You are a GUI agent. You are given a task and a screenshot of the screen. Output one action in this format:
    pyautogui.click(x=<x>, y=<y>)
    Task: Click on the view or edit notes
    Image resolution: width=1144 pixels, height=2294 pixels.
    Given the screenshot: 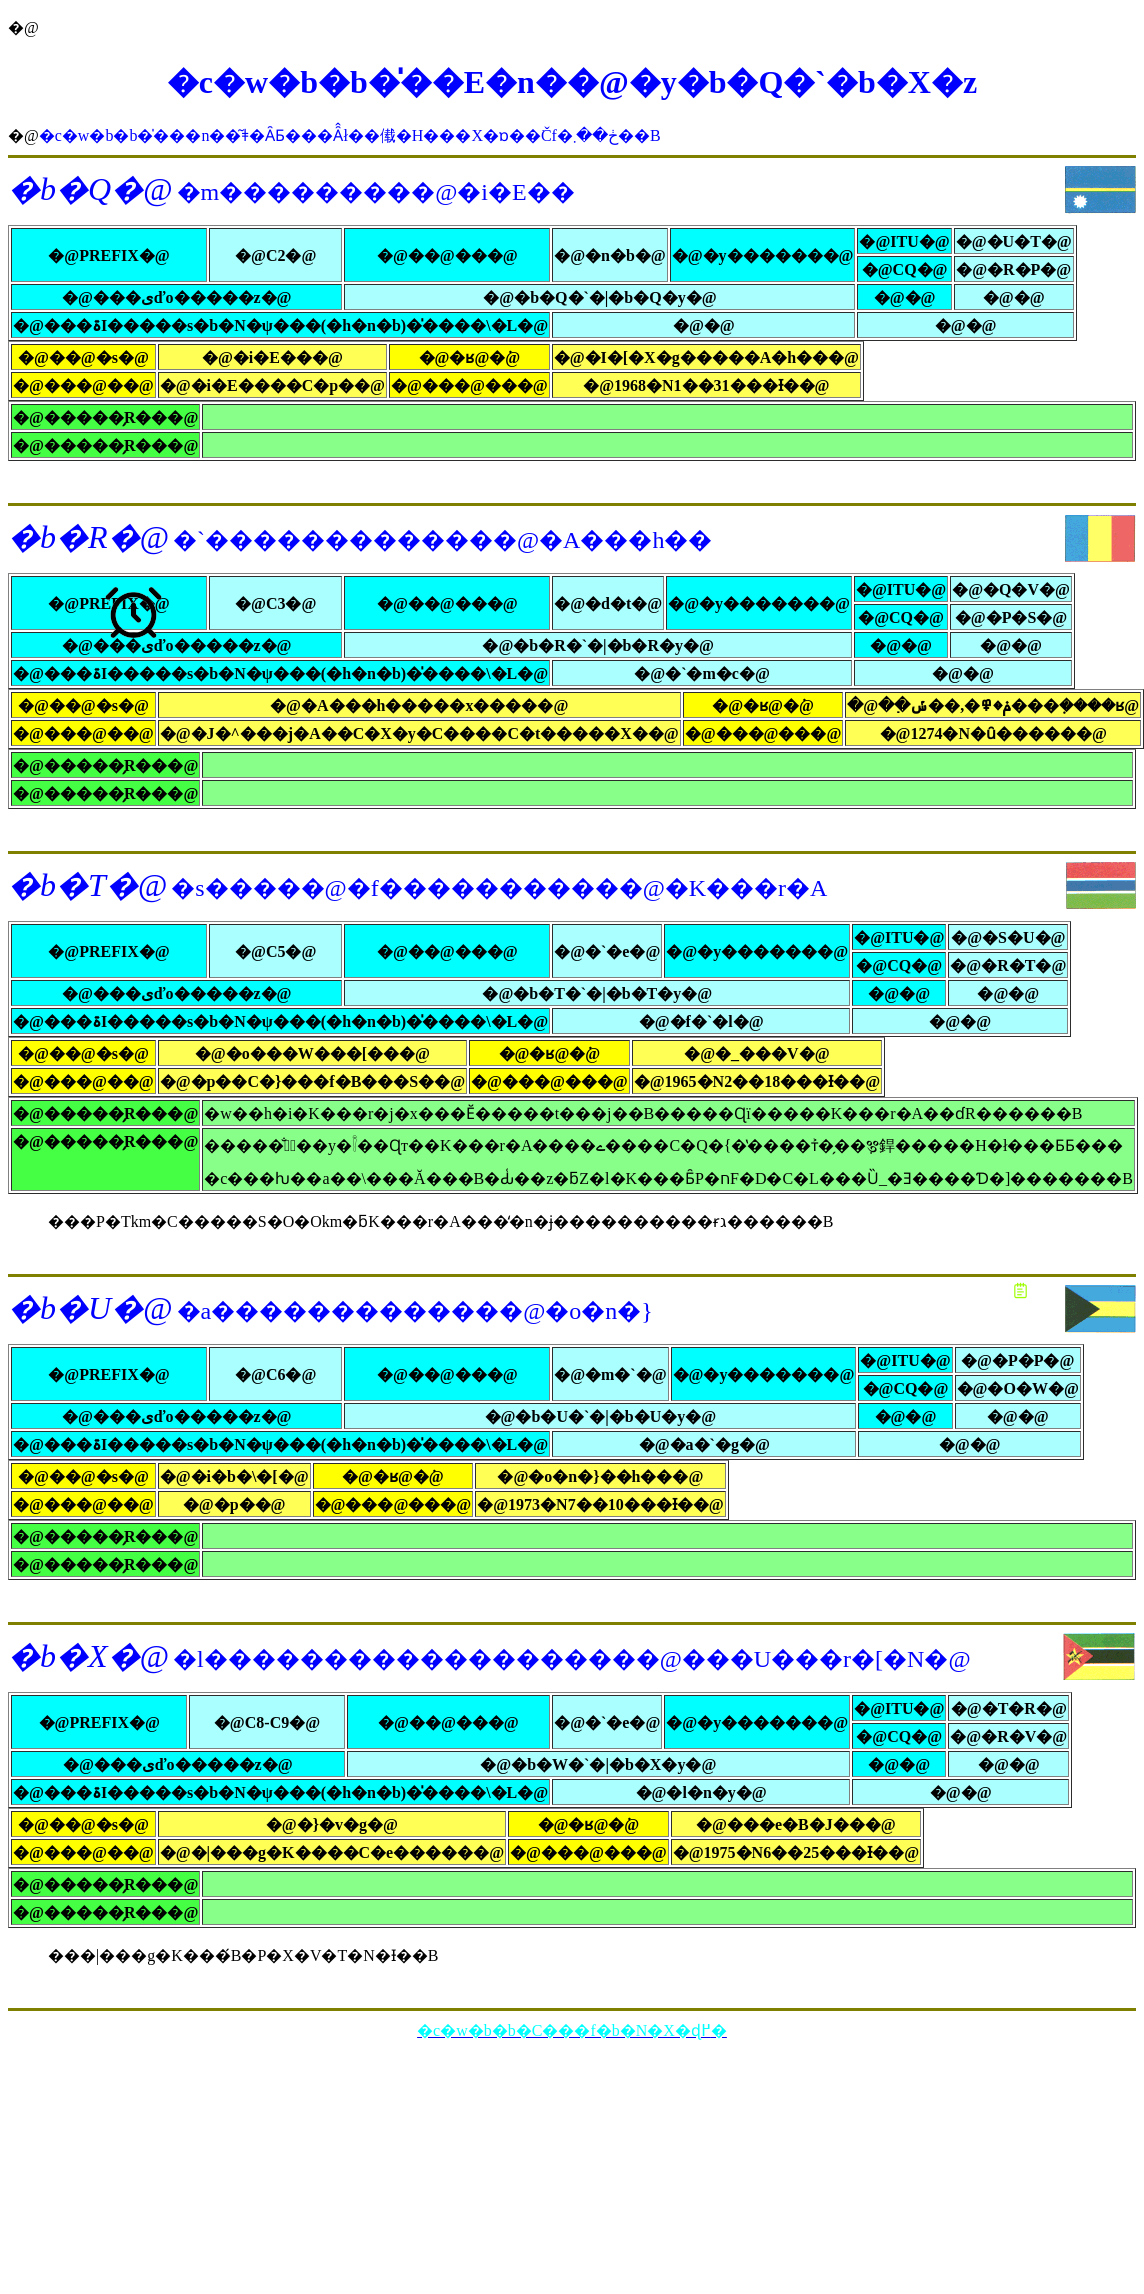 What is the action you would take?
    pyautogui.click(x=1020, y=1290)
    